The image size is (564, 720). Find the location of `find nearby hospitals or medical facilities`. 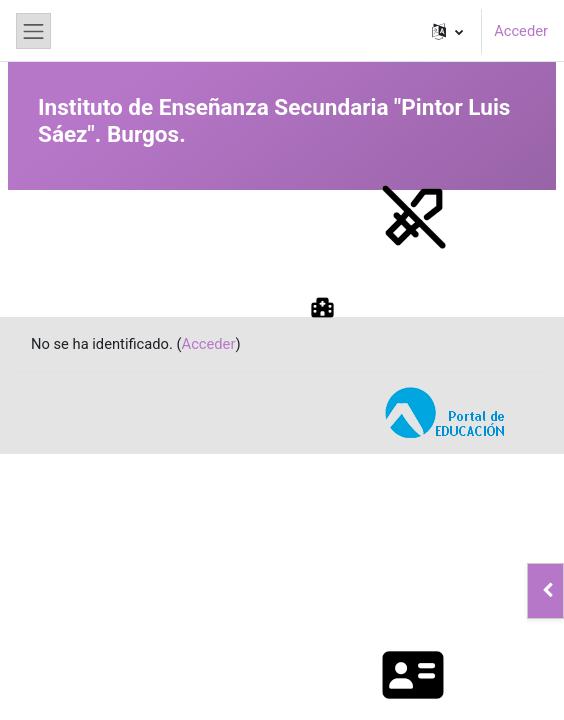

find nearby hospitals or medical facilities is located at coordinates (322, 307).